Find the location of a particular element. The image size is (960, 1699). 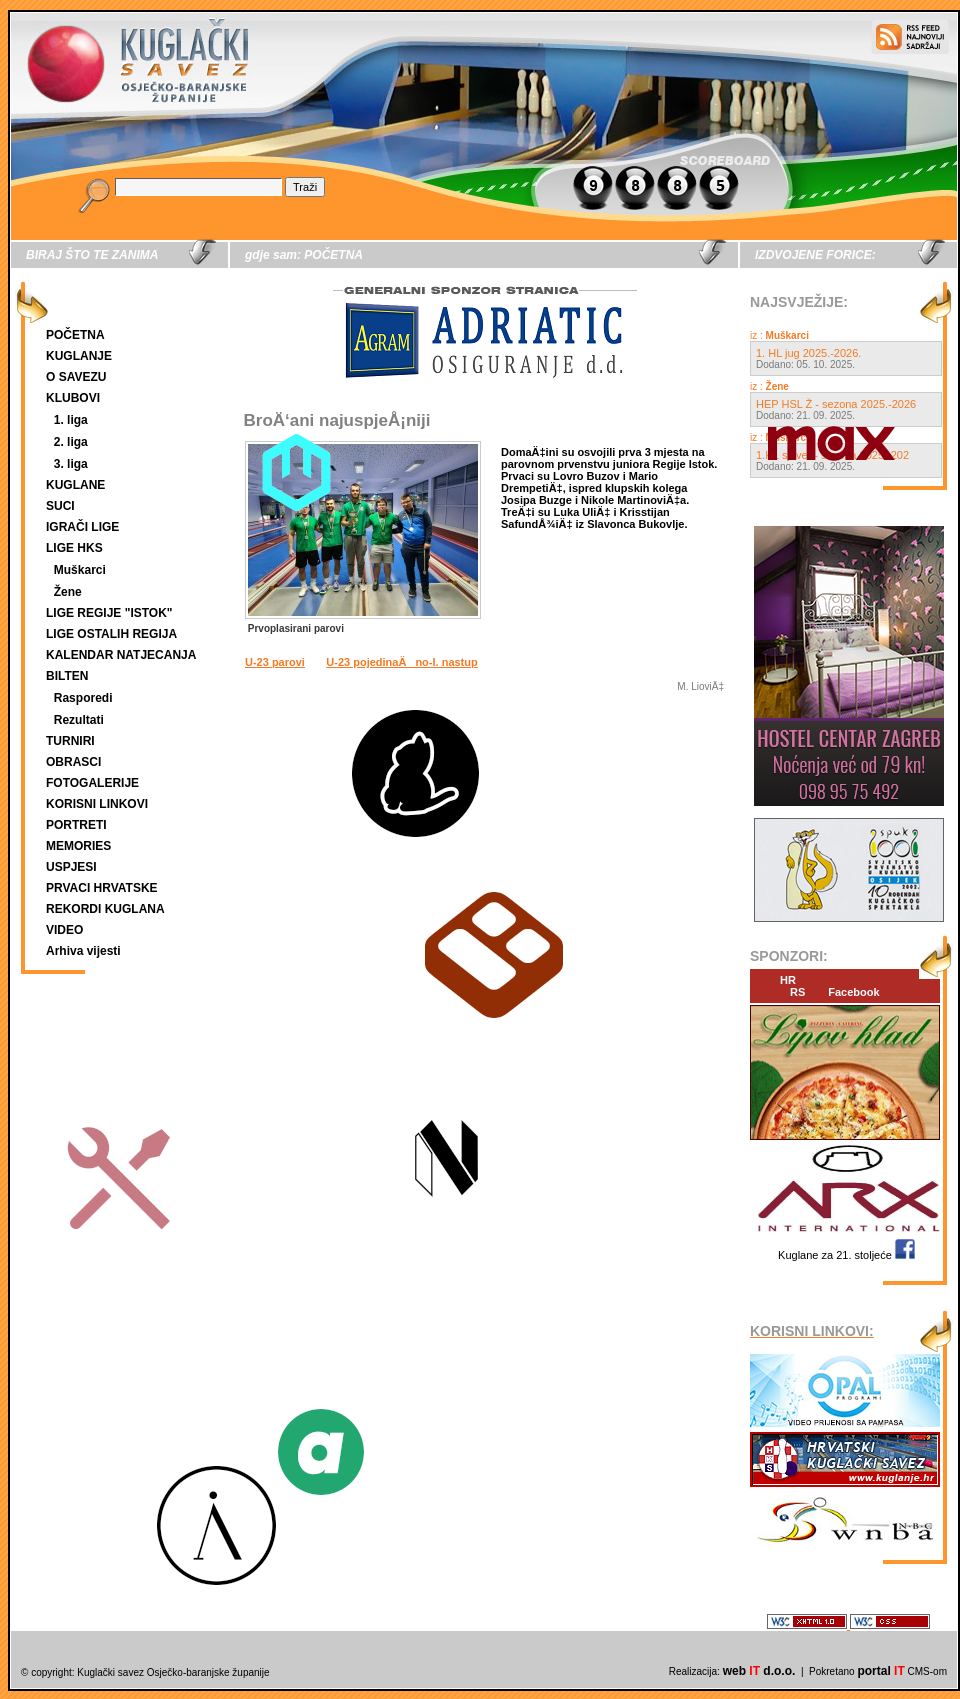

open the bento app is located at coordinates (494, 955).